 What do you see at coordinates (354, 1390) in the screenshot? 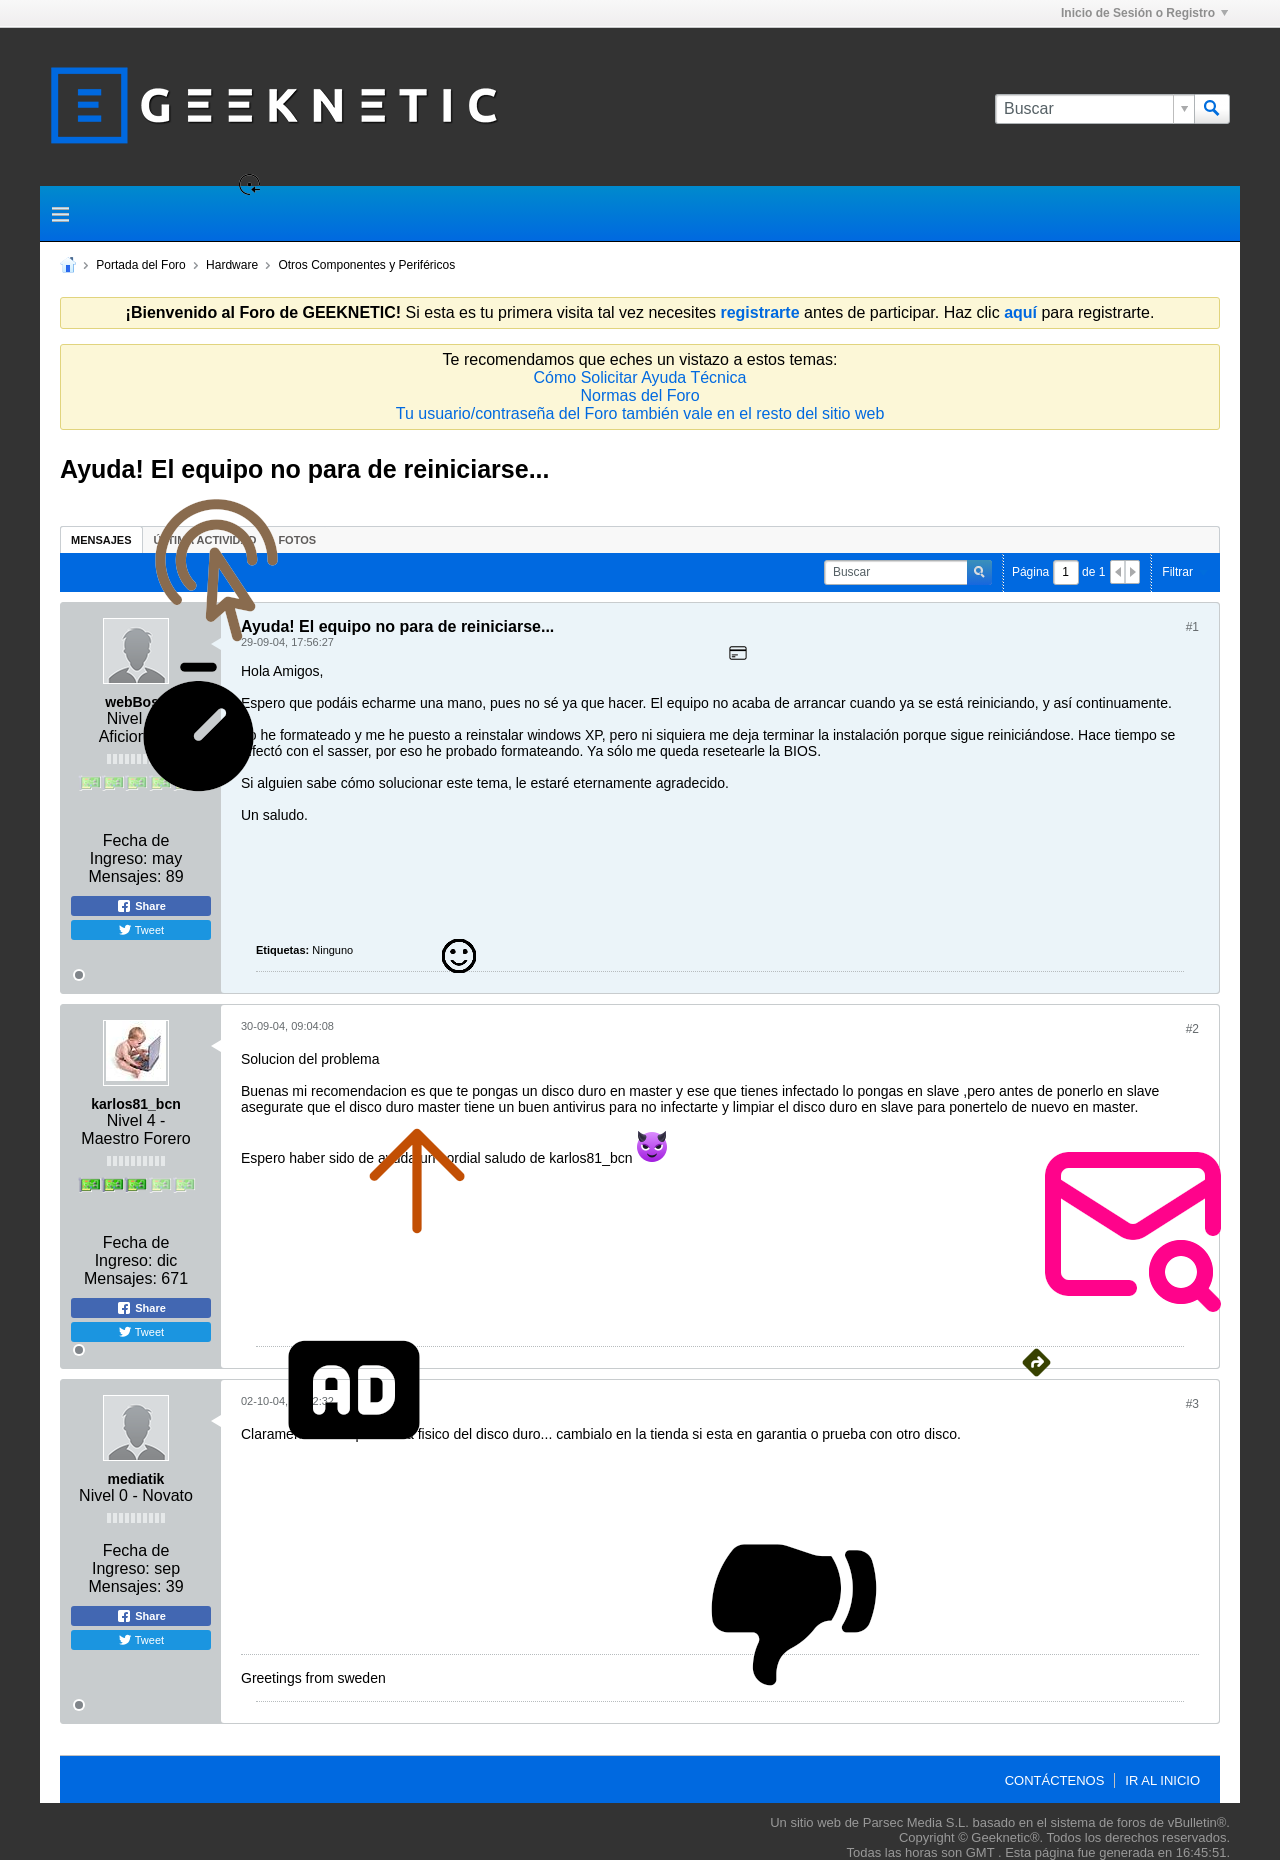
I see `enable audio description for accessibility` at bounding box center [354, 1390].